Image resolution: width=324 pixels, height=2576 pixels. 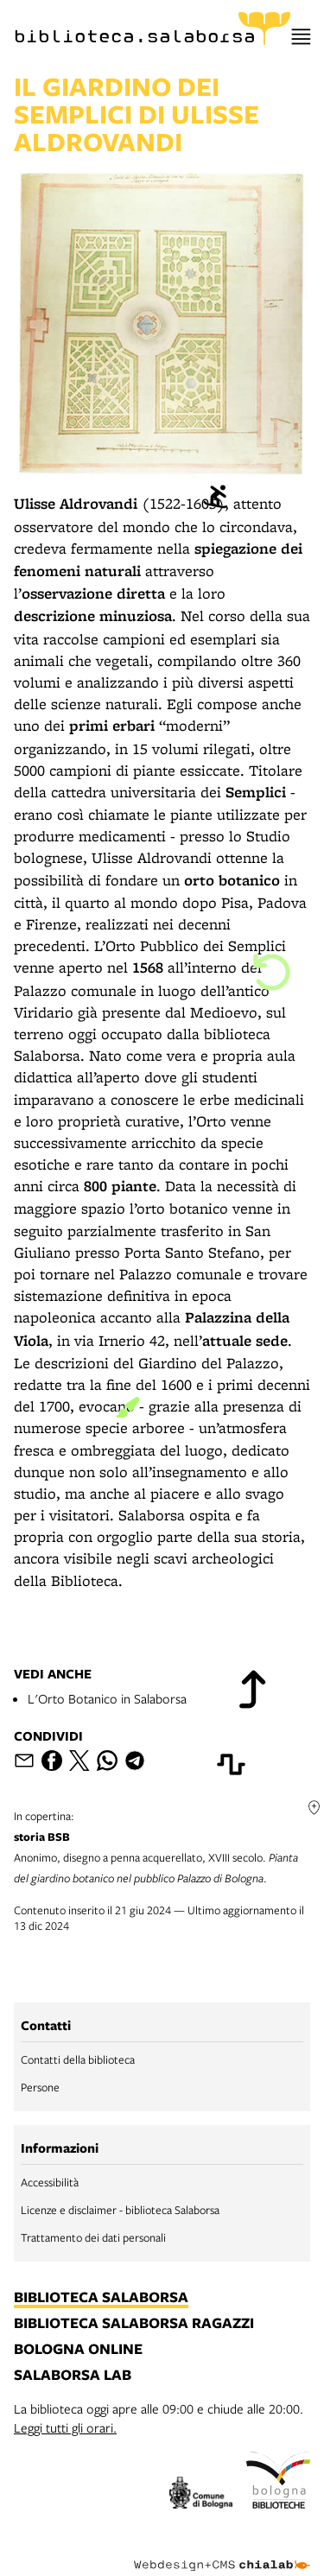 What do you see at coordinates (231, 1764) in the screenshot?
I see `view square wave audio signal` at bounding box center [231, 1764].